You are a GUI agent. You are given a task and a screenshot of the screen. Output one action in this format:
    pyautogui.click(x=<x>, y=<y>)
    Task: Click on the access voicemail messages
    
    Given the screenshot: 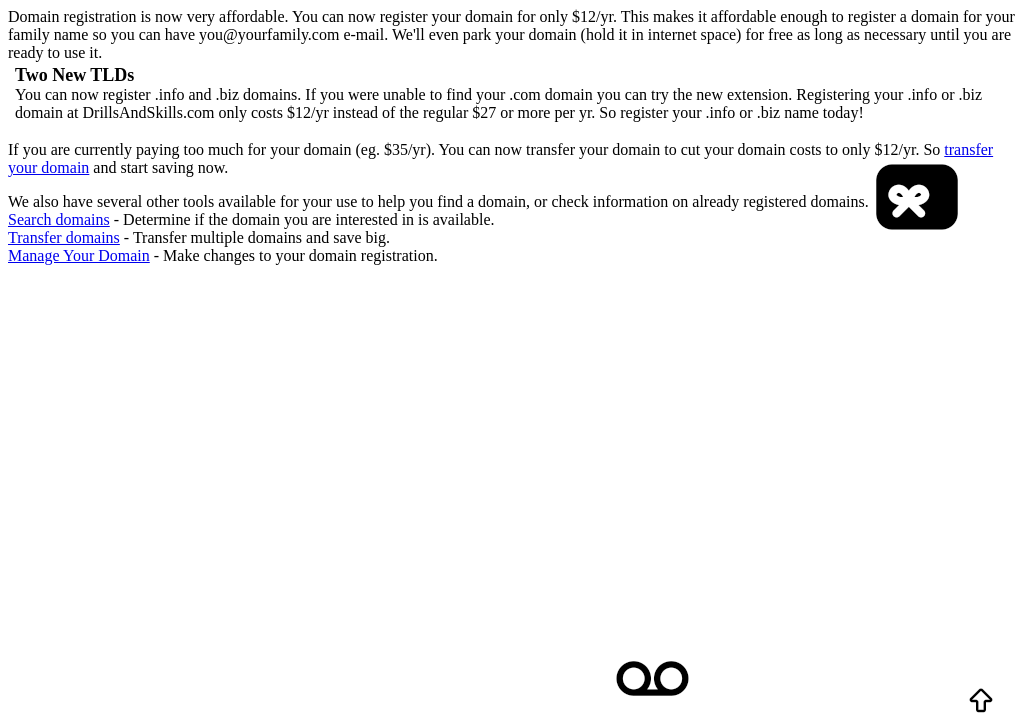 What is the action you would take?
    pyautogui.click(x=652, y=678)
    